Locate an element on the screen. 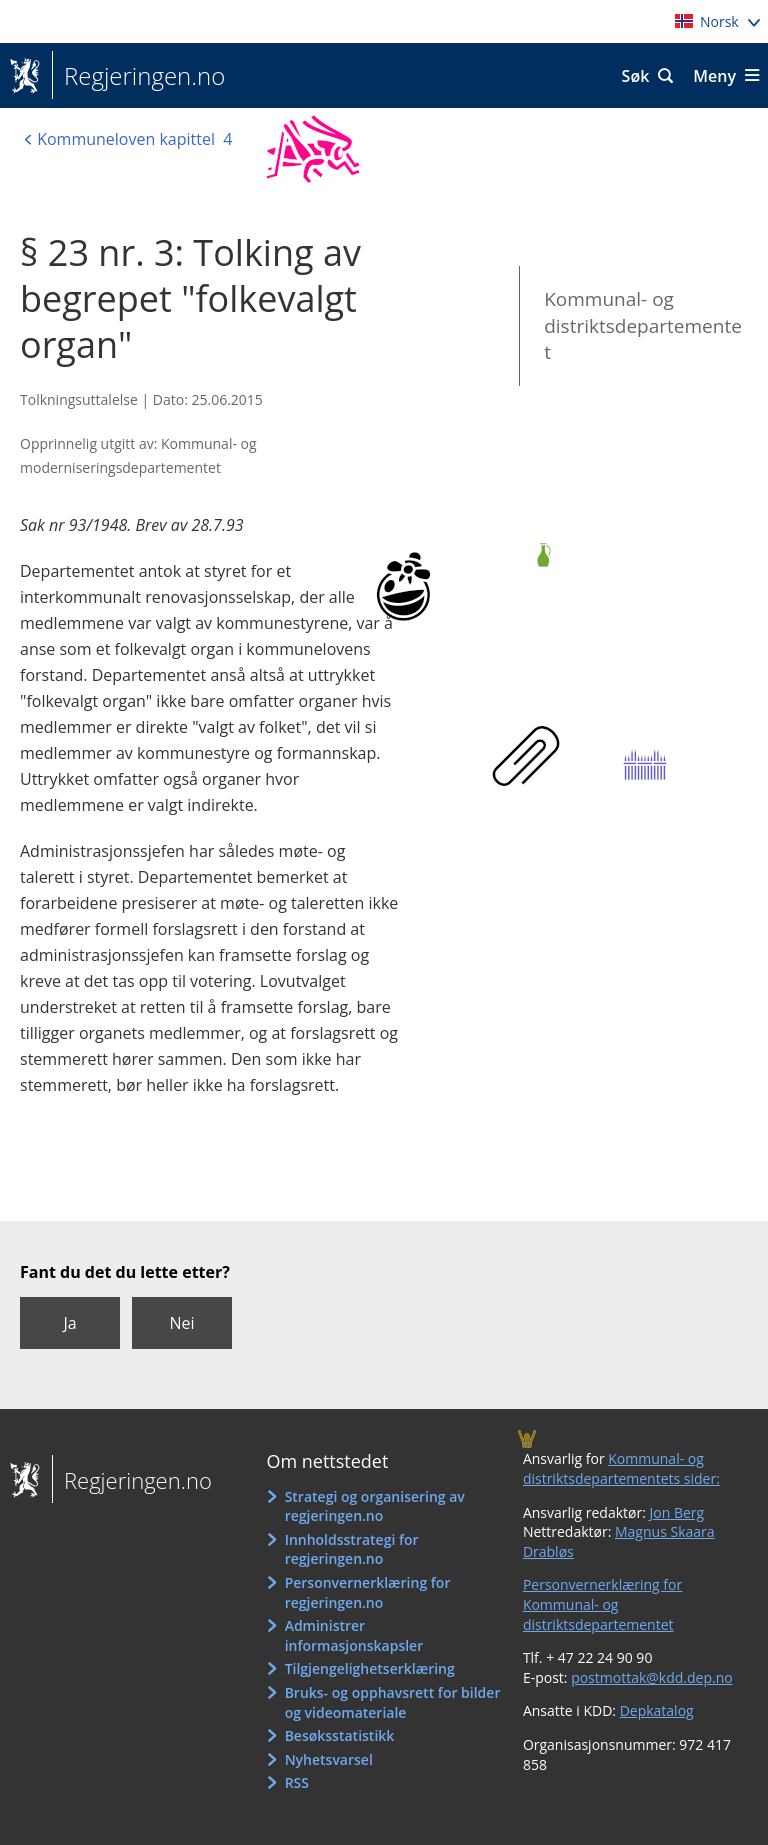 The width and height of the screenshot is (768, 1845). defensive wall or barrier structure in a strategy game is located at coordinates (645, 759).